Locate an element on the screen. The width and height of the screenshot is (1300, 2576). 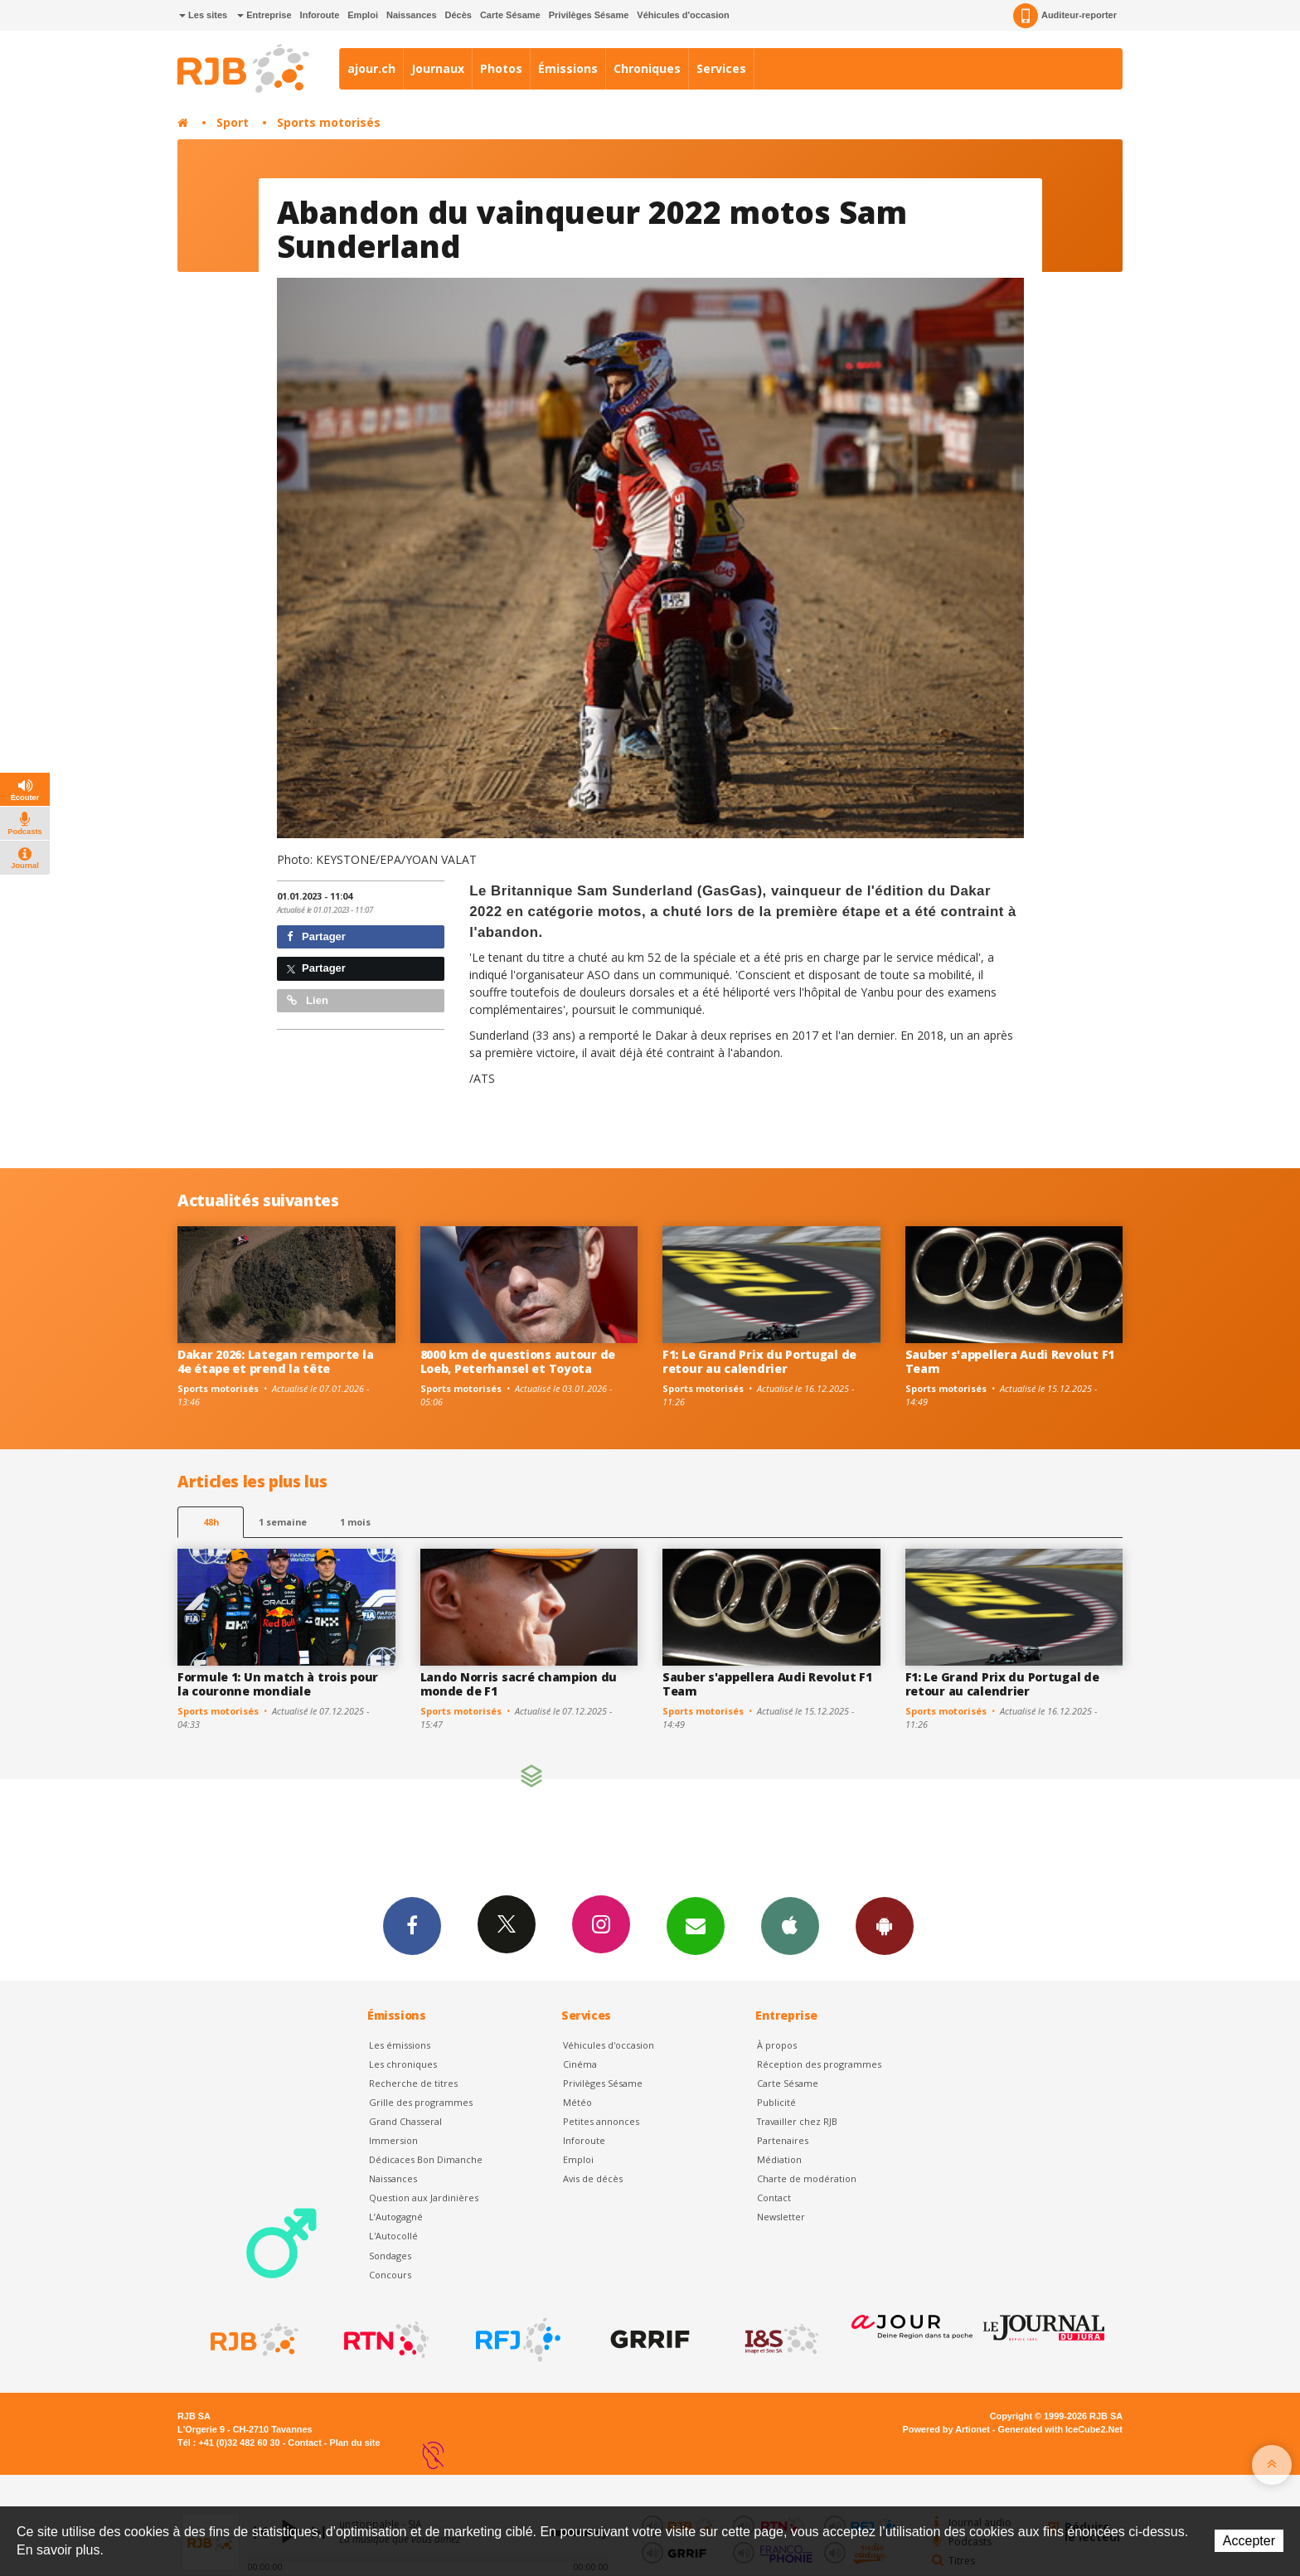
indicates transgender or non-binary gender identity option is located at coordinates (283, 2242).